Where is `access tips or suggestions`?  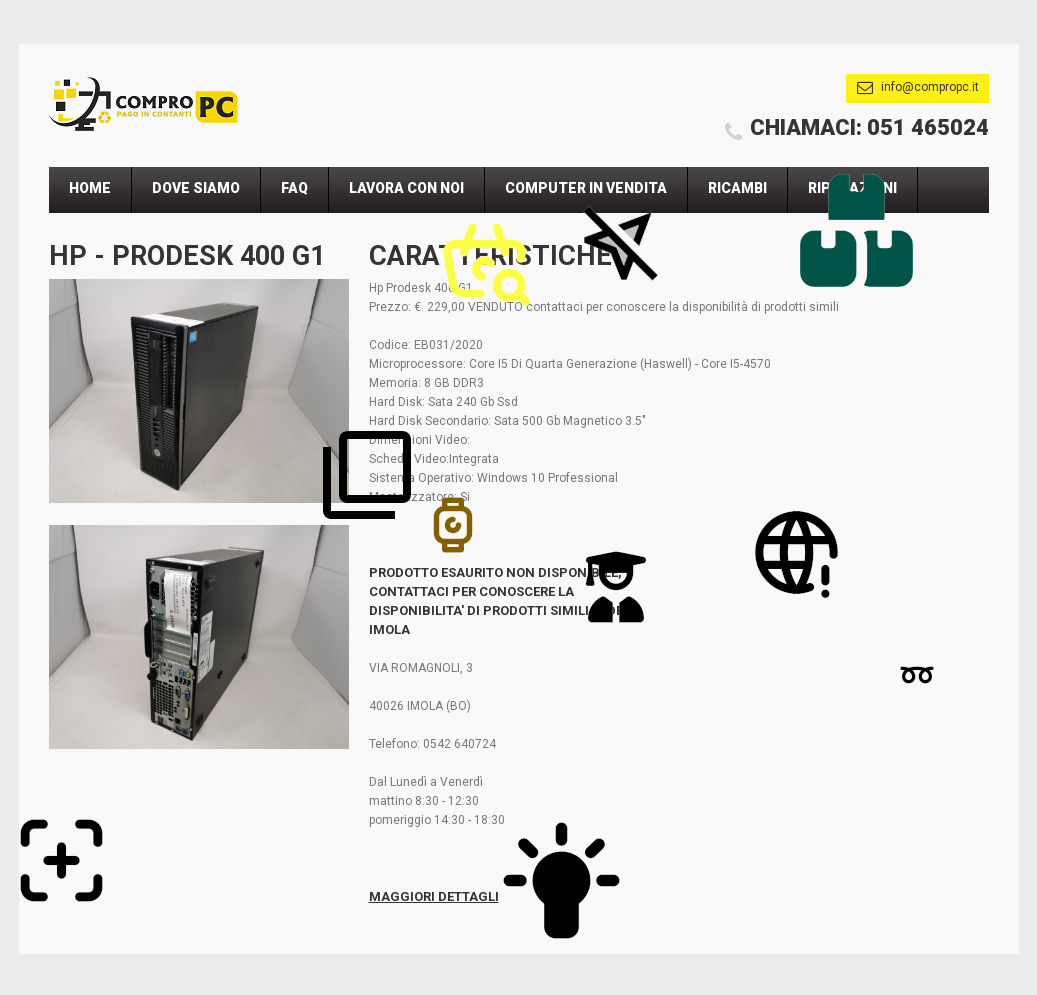 access tips or suggestions is located at coordinates (561, 880).